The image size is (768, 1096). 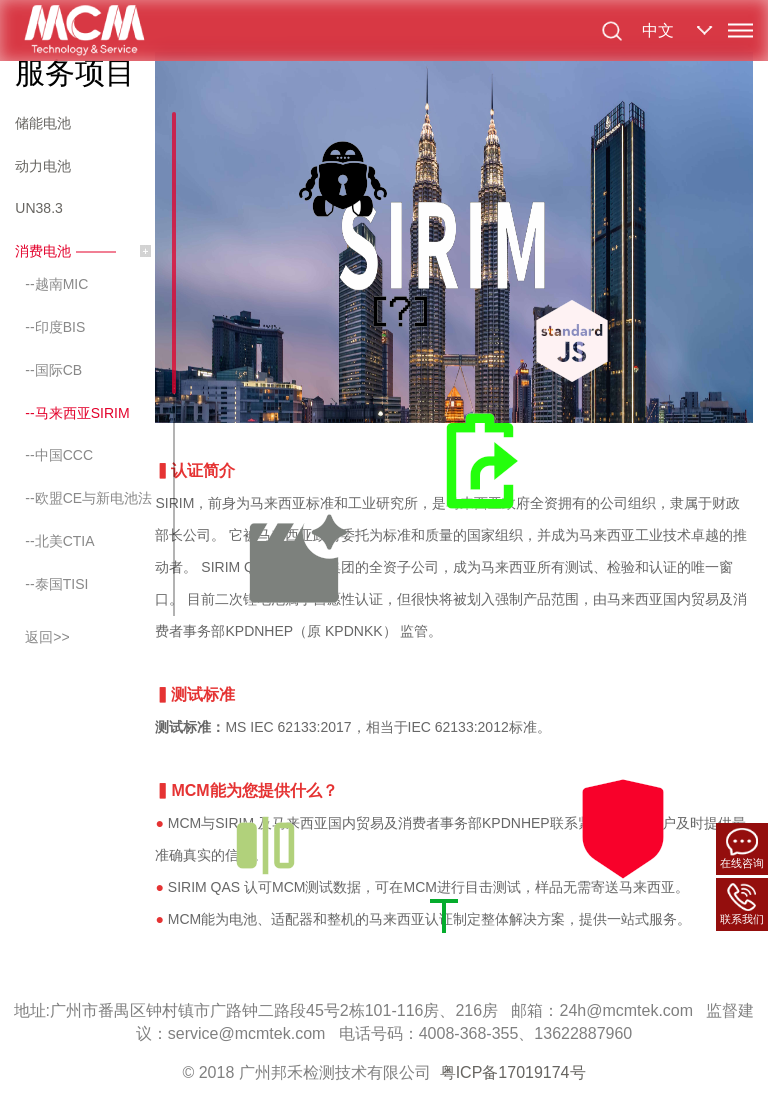 I want to click on indicates secure or protected status, so click(x=623, y=829).